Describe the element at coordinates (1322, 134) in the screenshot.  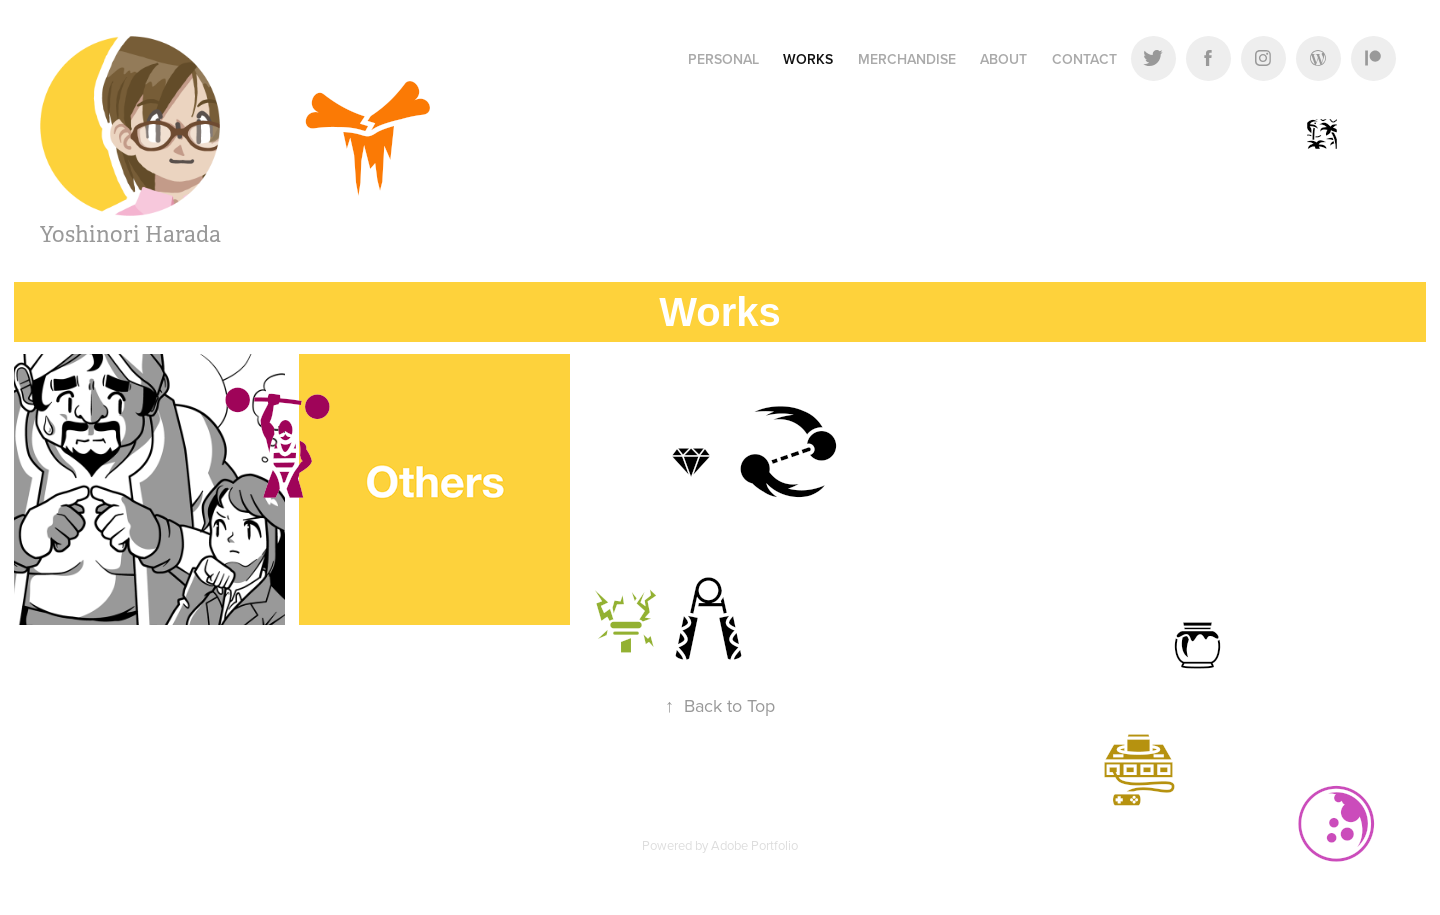
I see `select jungle or tropical environment` at that location.